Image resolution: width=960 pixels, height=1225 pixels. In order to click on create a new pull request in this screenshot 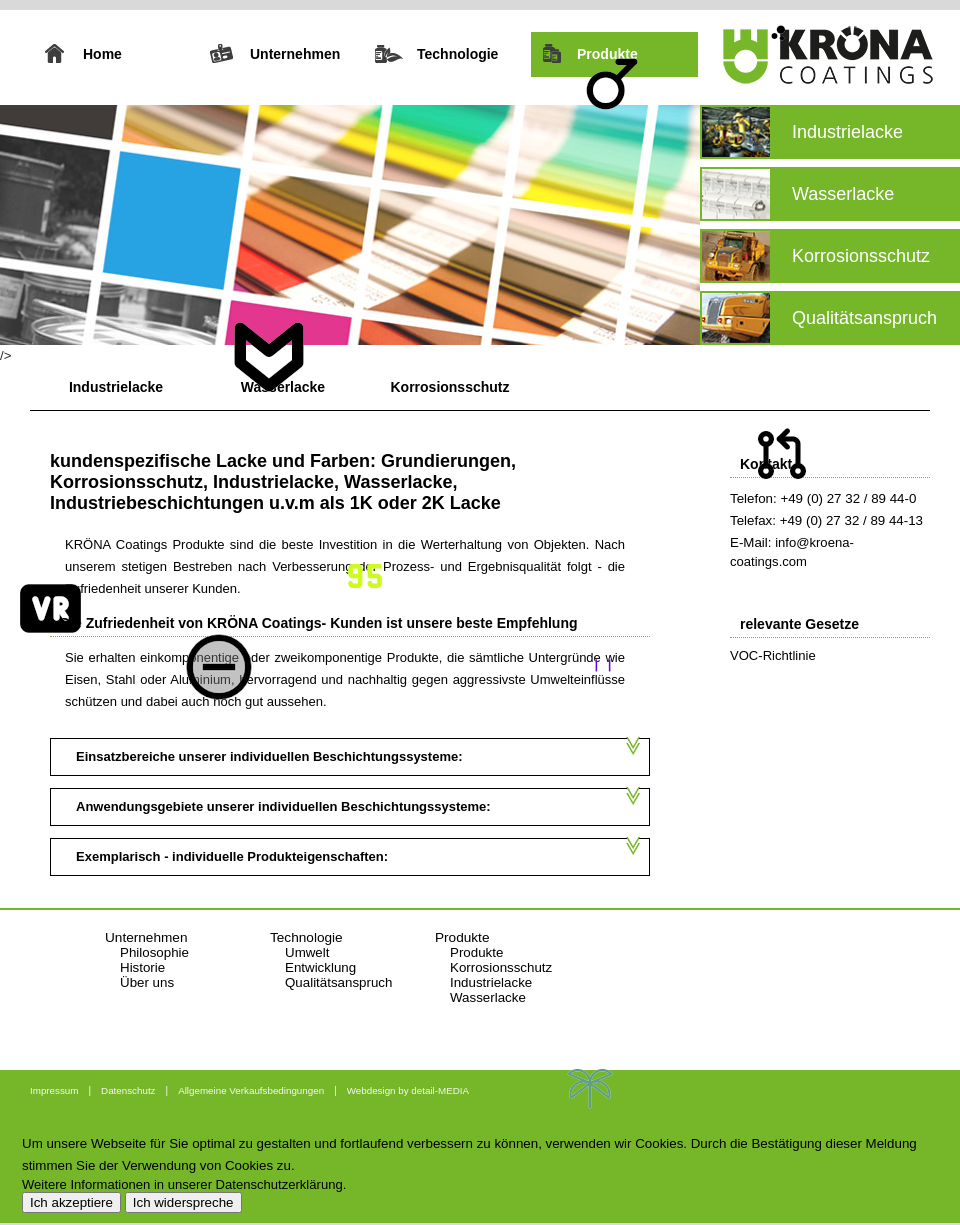, I will do `click(782, 455)`.